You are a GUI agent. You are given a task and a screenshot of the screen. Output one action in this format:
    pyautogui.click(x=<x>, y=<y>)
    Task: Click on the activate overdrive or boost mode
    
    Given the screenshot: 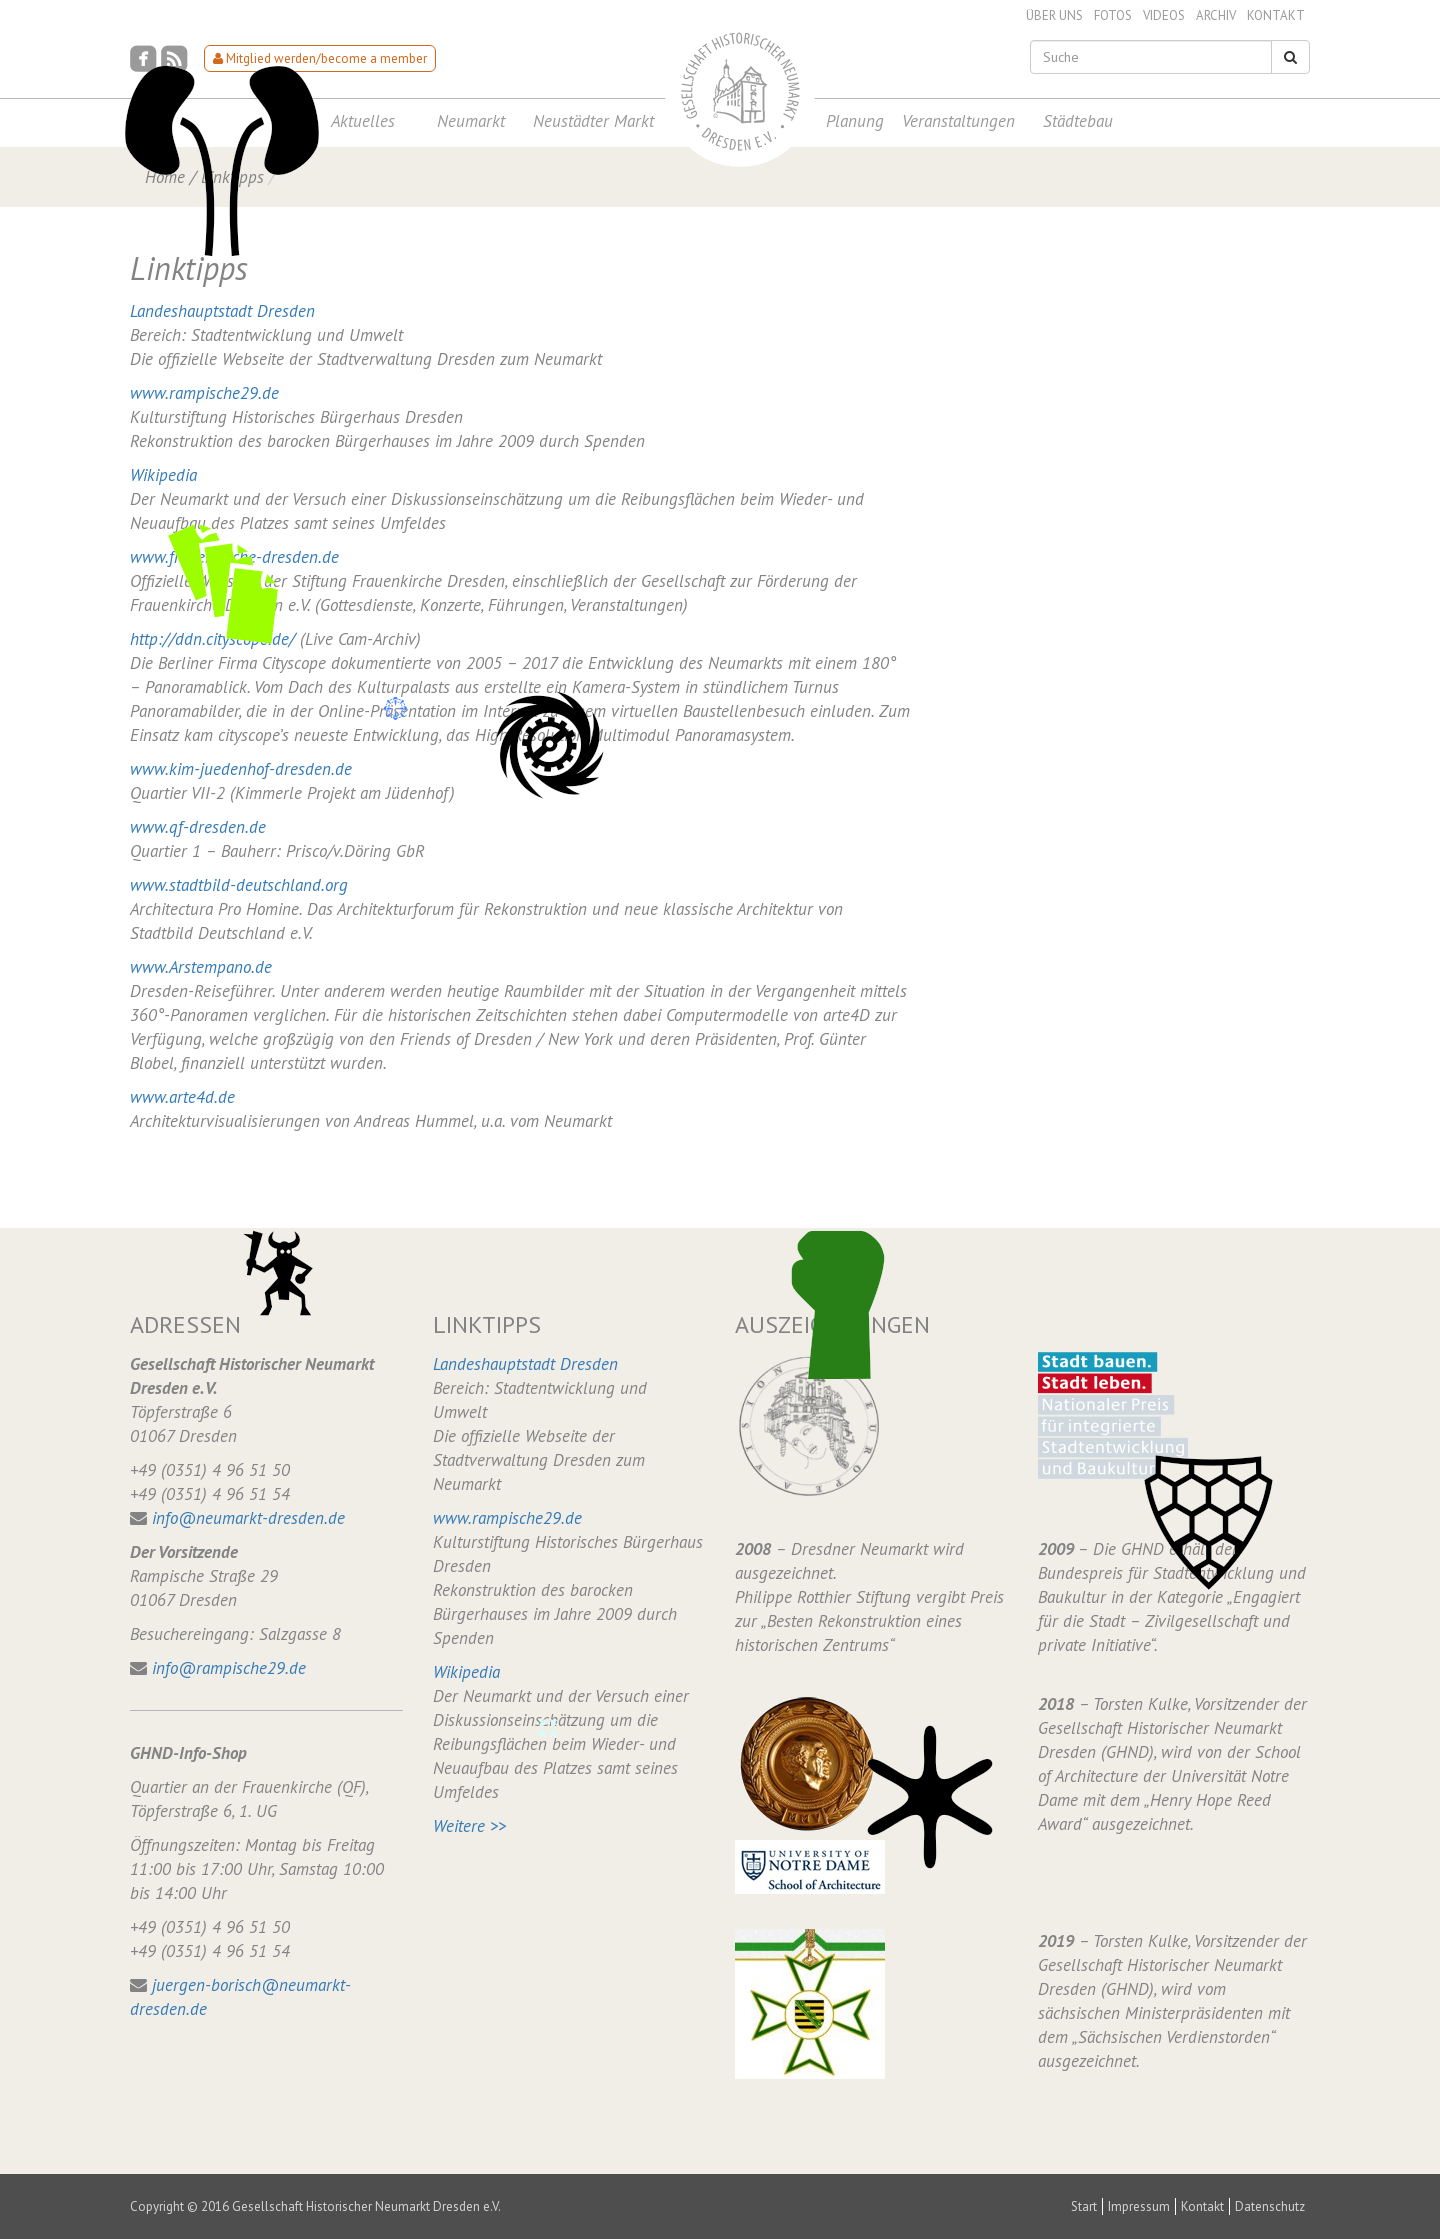 What is the action you would take?
    pyautogui.click(x=550, y=745)
    